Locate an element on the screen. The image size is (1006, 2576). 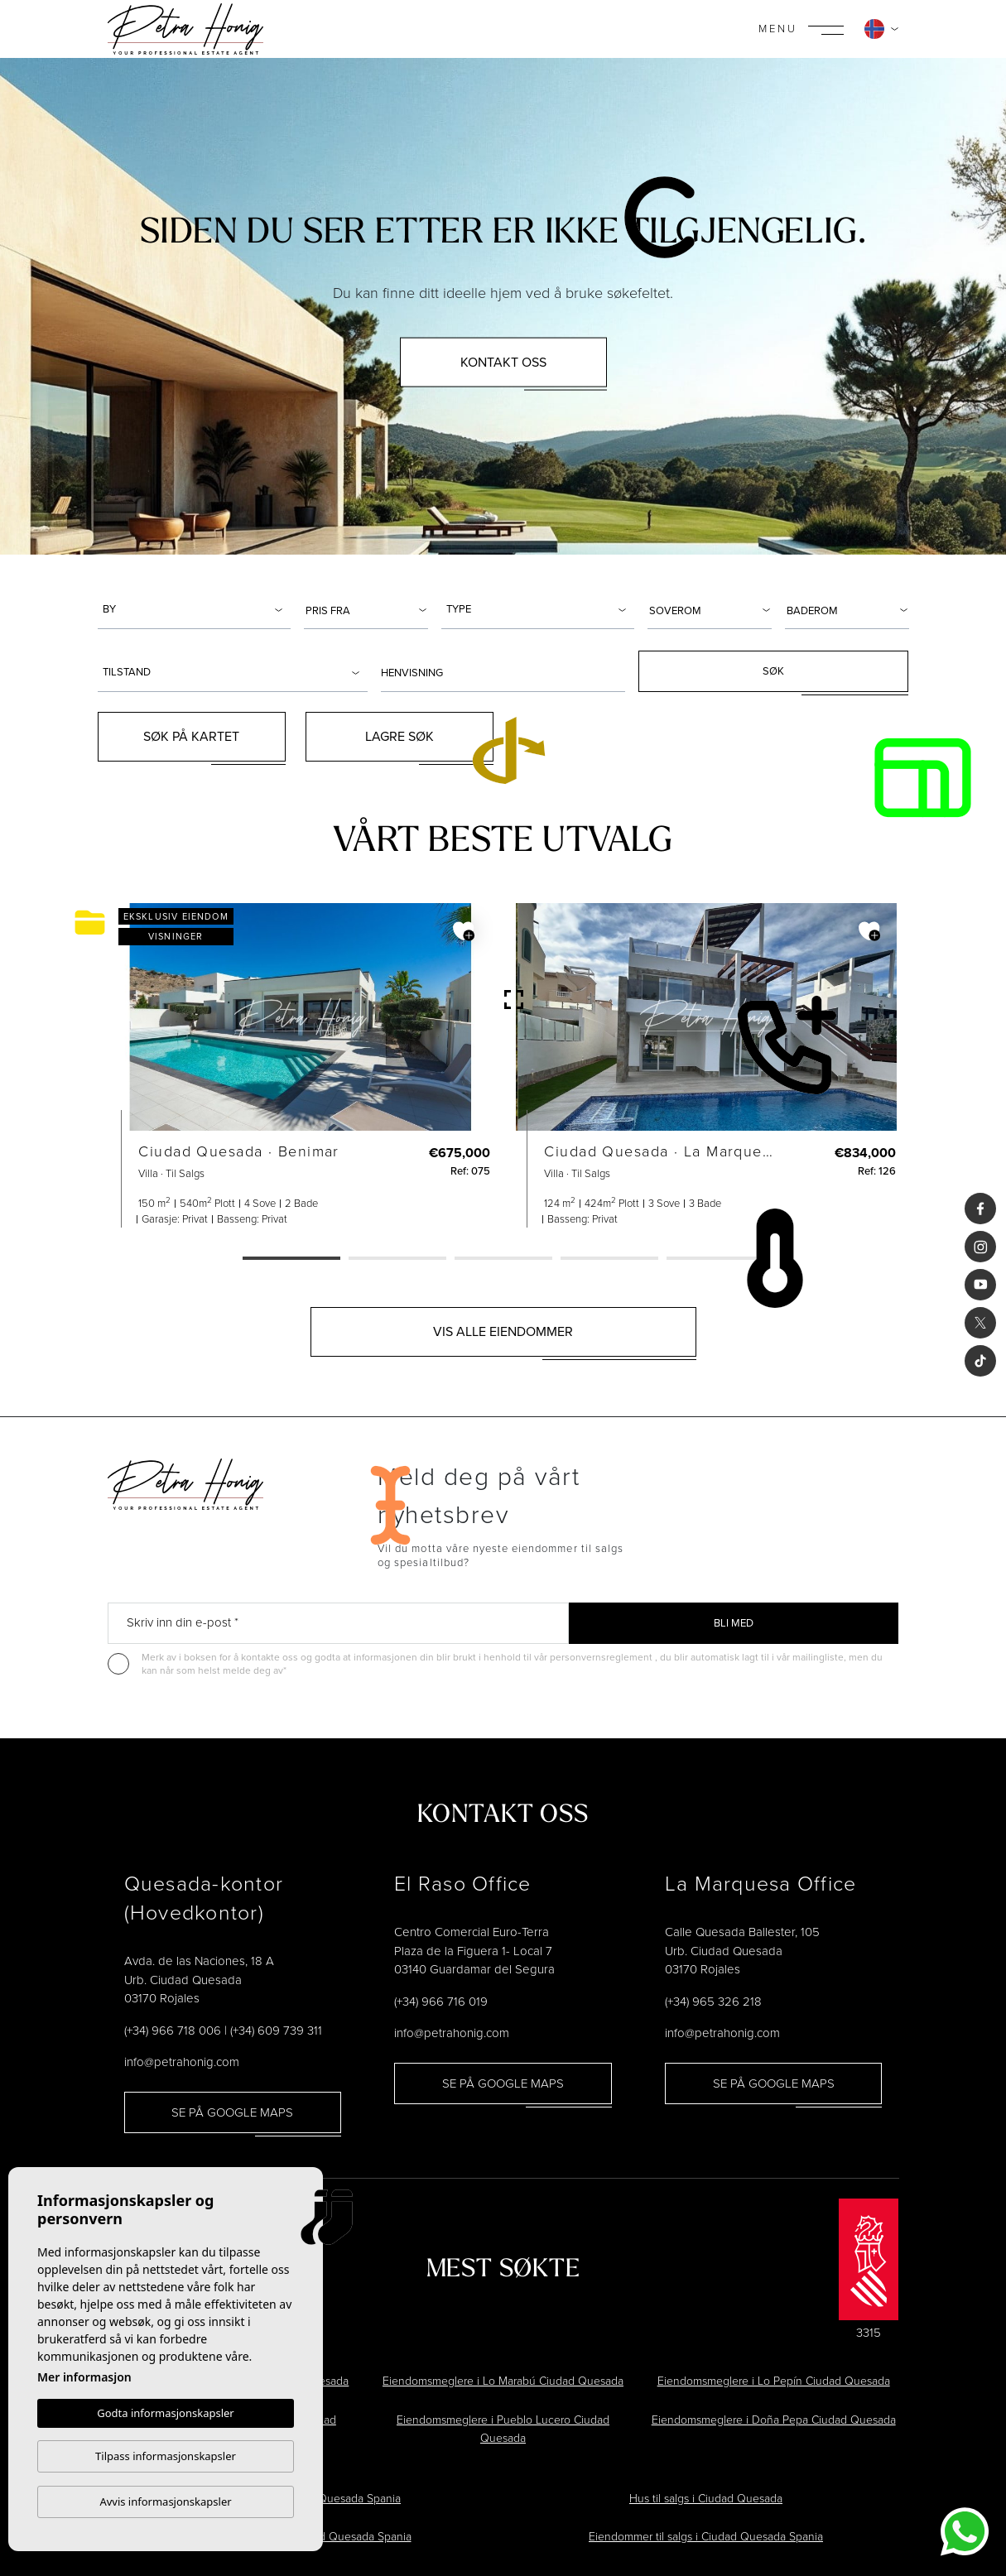
sign in with OpenID authentication is located at coordinates (508, 750).